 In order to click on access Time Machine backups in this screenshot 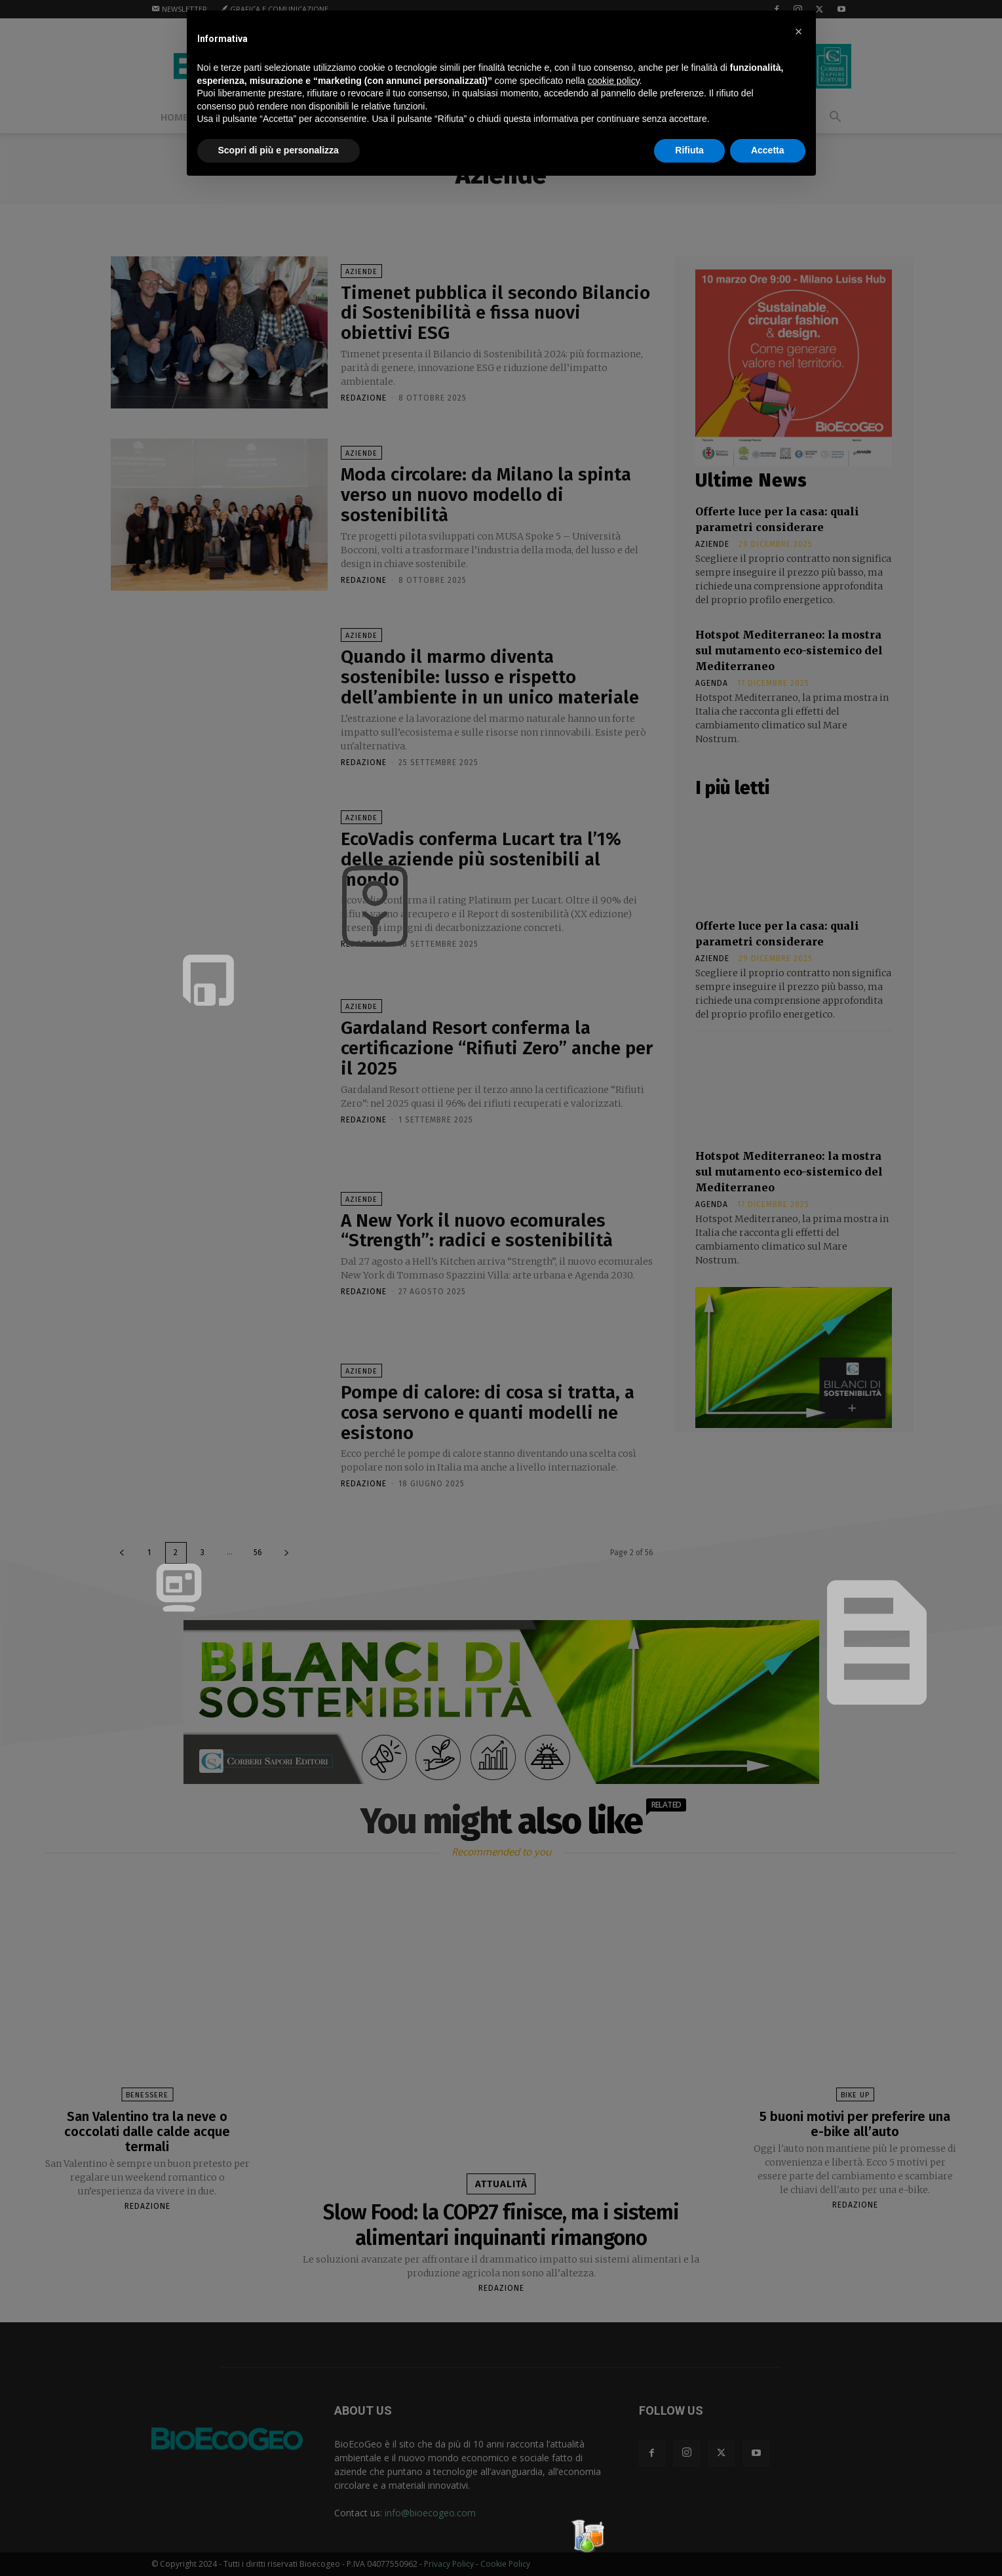, I will do `click(377, 906)`.